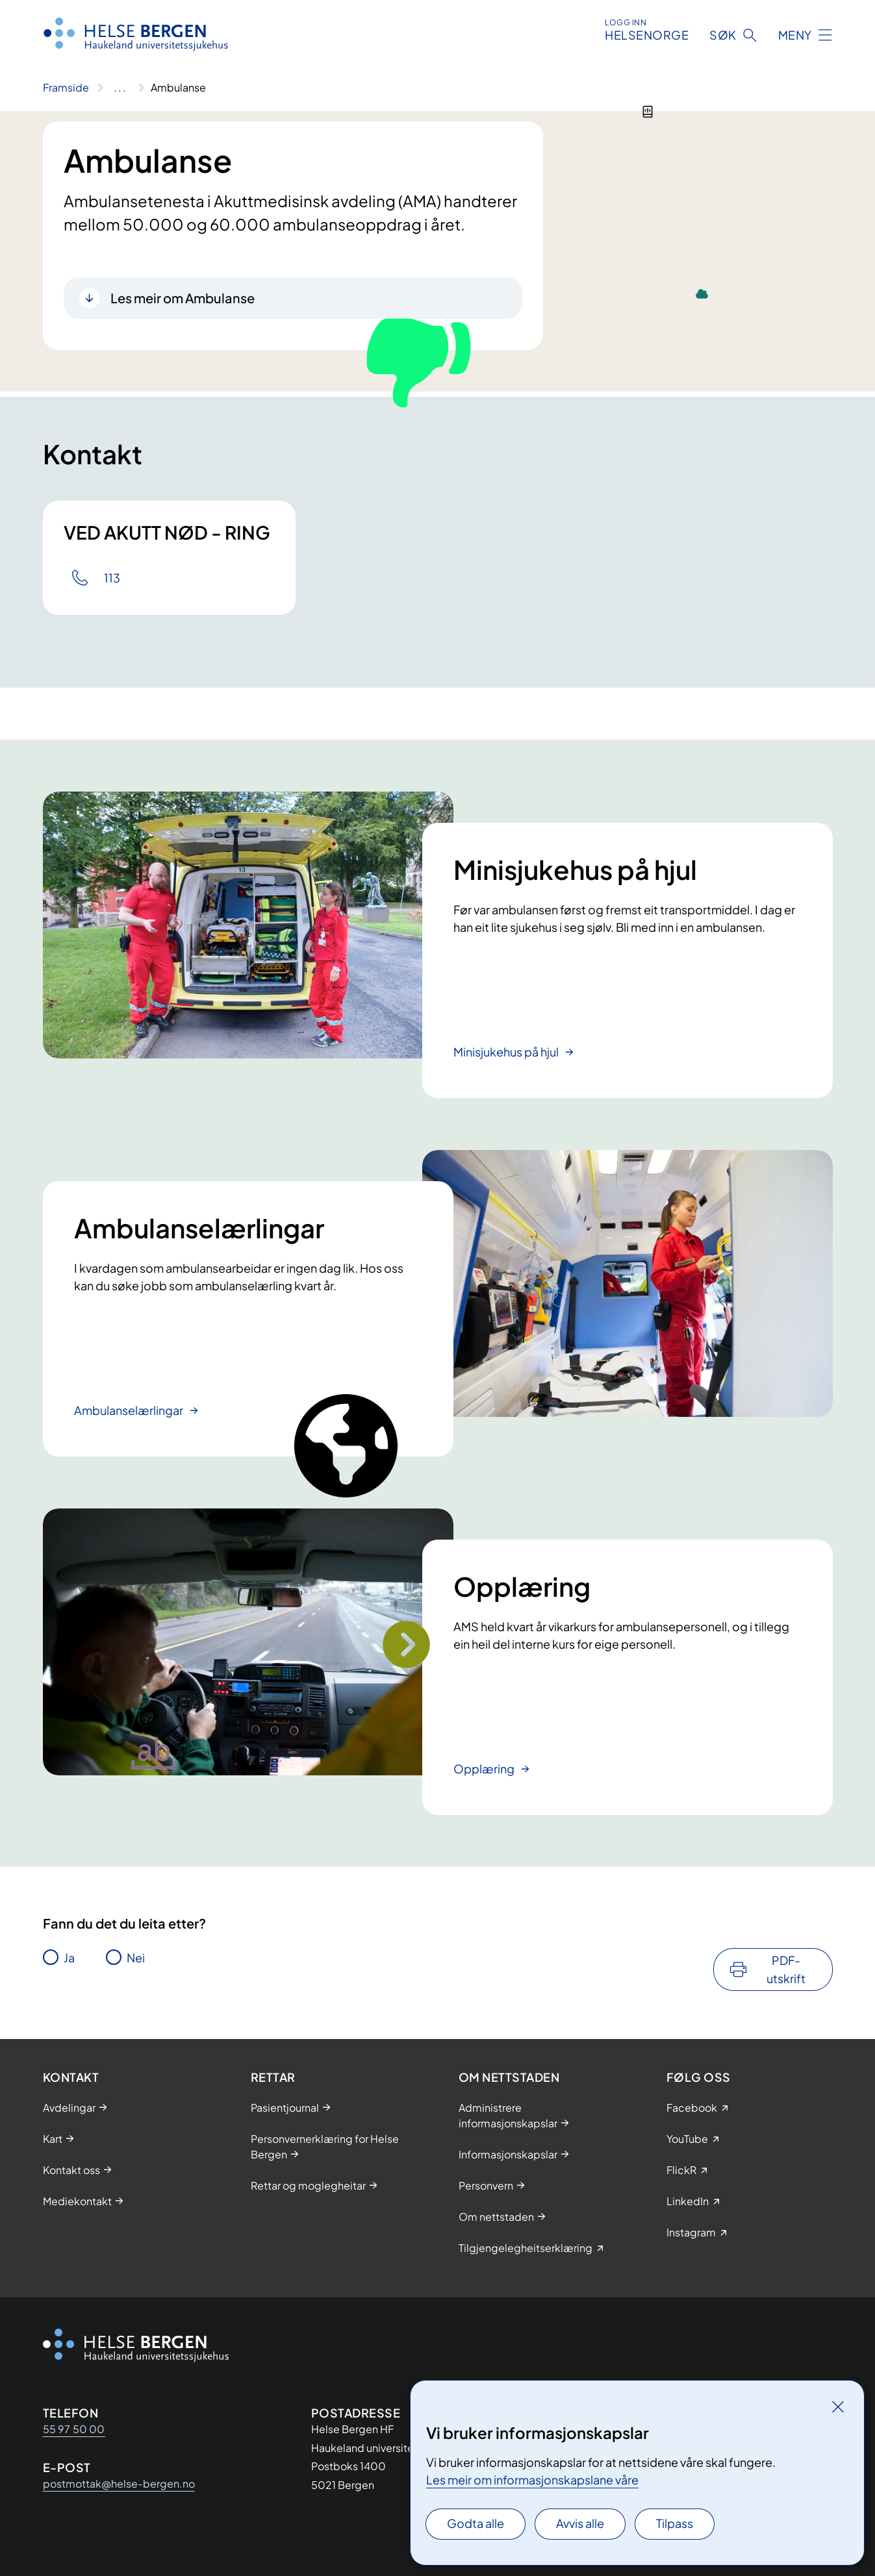 Image resolution: width=875 pixels, height=2576 pixels. What do you see at coordinates (648, 112) in the screenshot?
I see `access audiobook library` at bounding box center [648, 112].